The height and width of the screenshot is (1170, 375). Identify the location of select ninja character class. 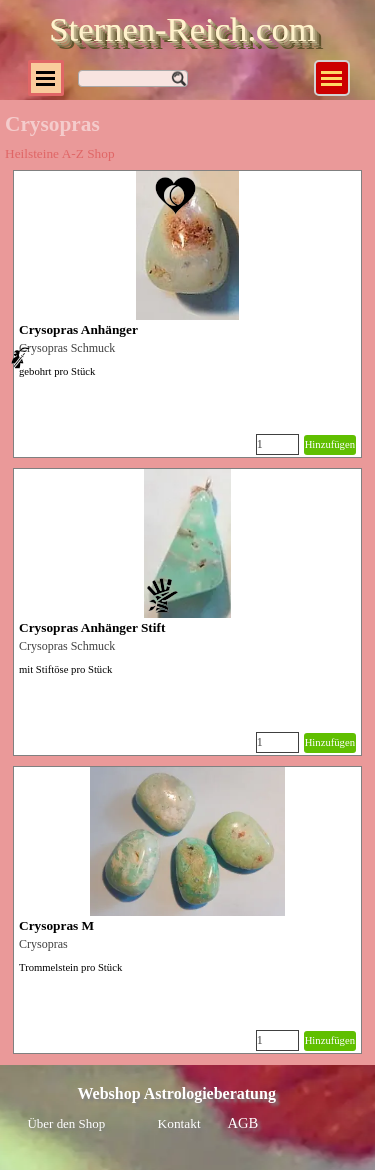
(20, 357).